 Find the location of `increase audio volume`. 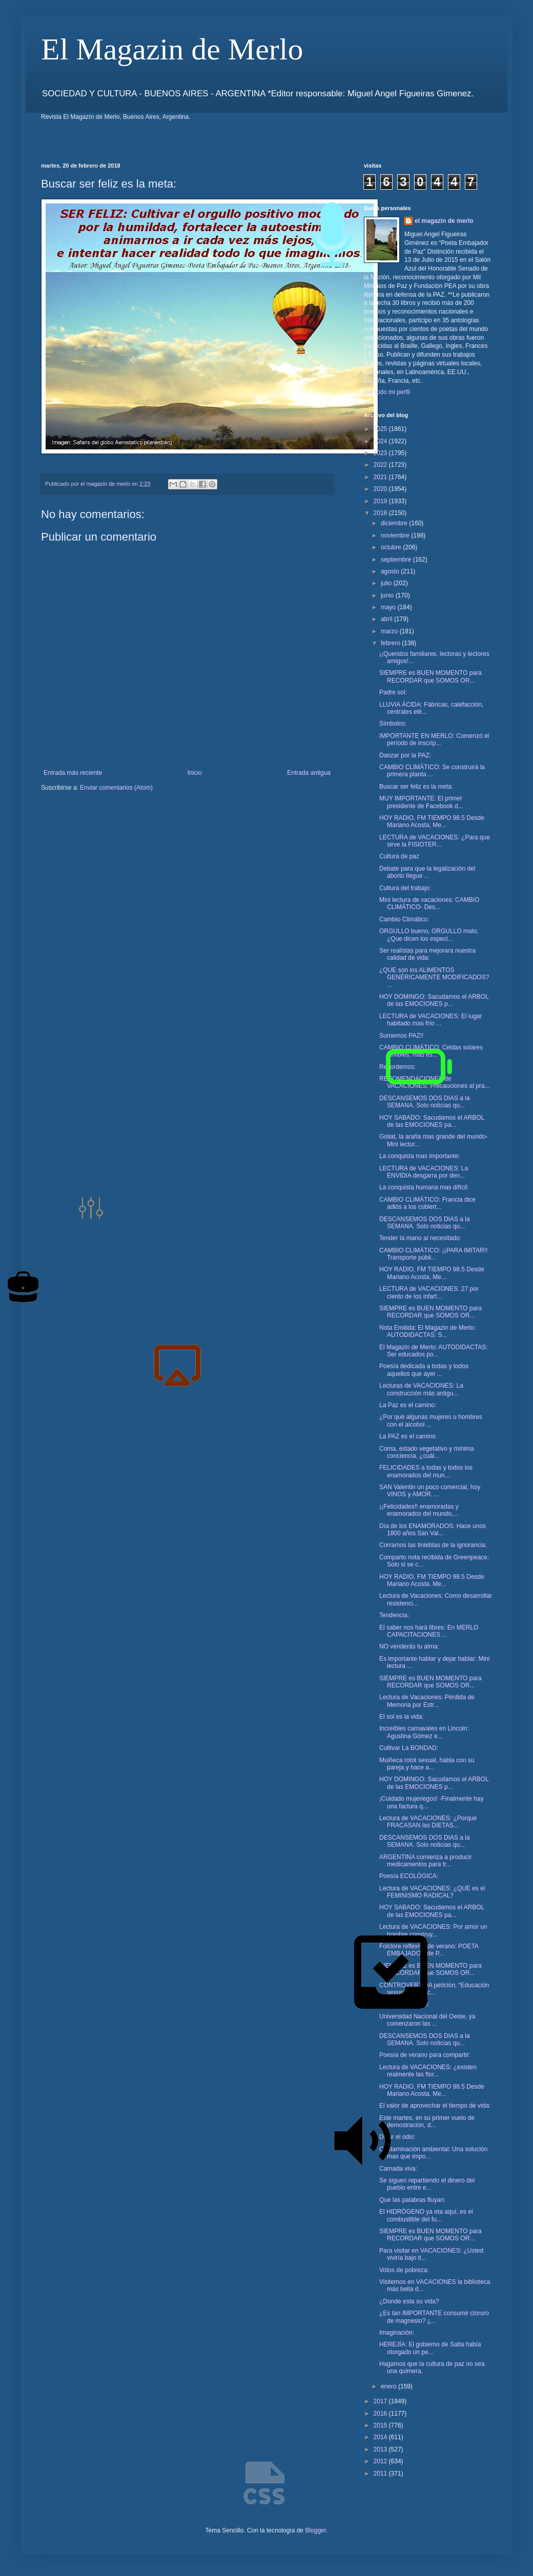

increase audio volume is located at coordinates (362, 2140).